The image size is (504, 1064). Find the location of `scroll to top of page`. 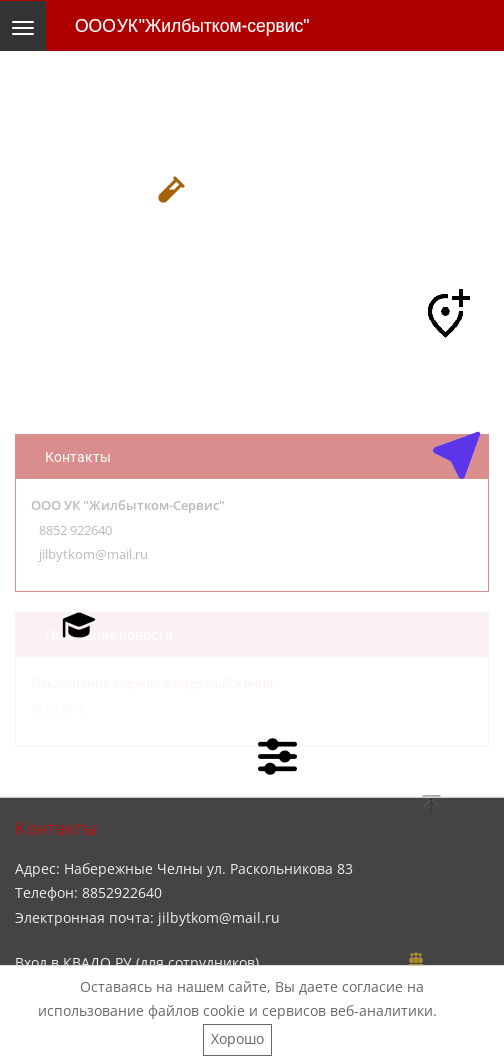

scroll to top of page is located at coordinates (431, 804).